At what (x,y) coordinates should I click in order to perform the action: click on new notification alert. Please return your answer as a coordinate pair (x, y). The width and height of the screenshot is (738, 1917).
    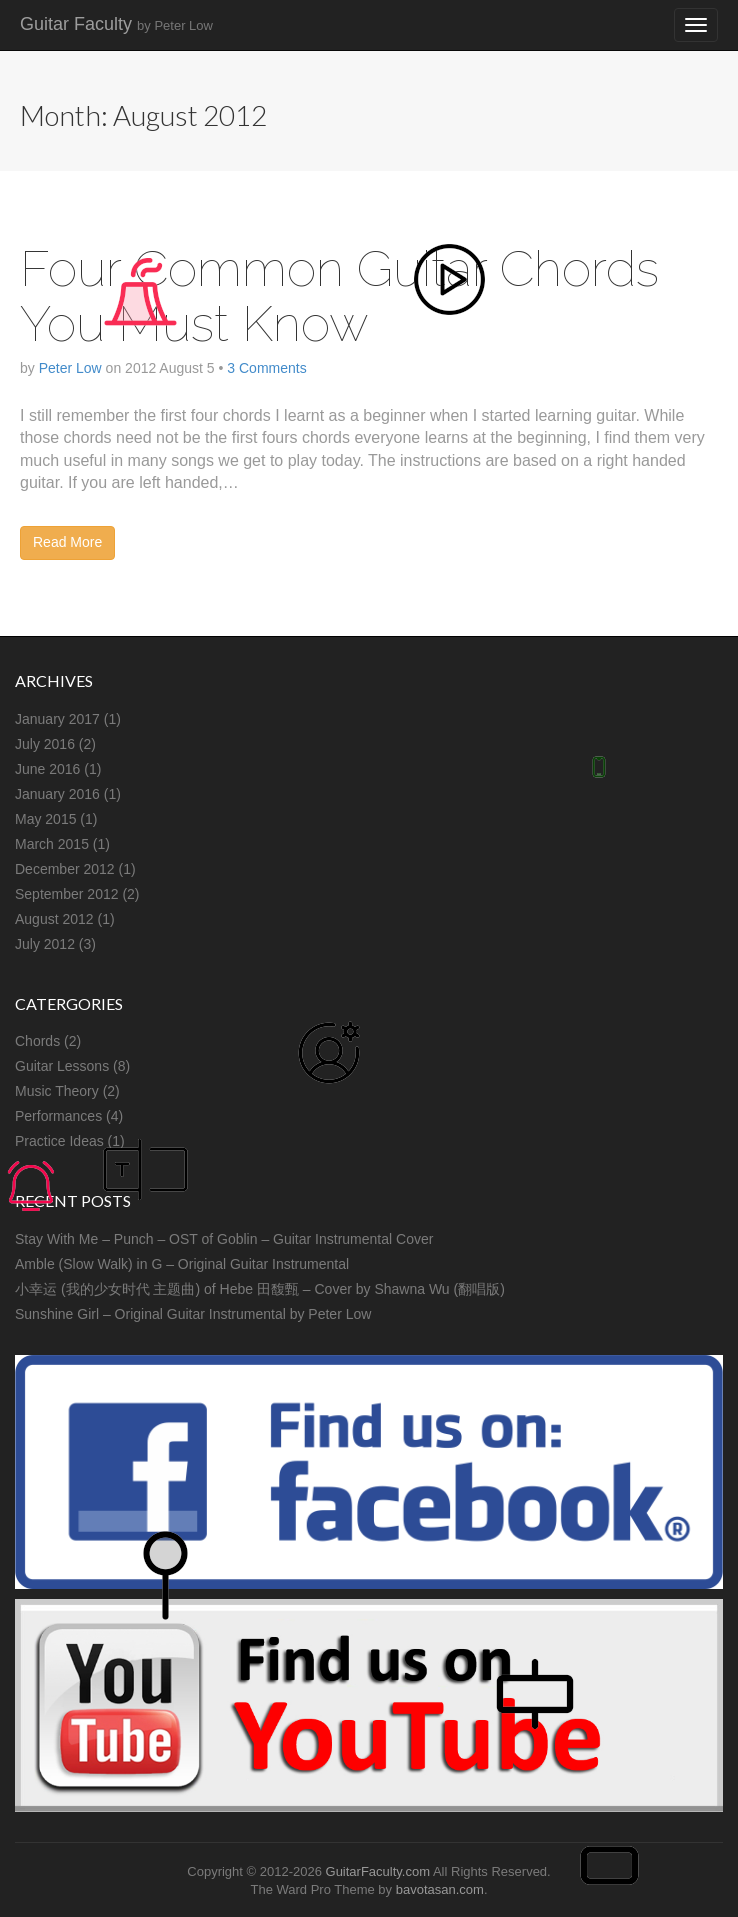
    Looking at the image, I should click on (31, 1187).